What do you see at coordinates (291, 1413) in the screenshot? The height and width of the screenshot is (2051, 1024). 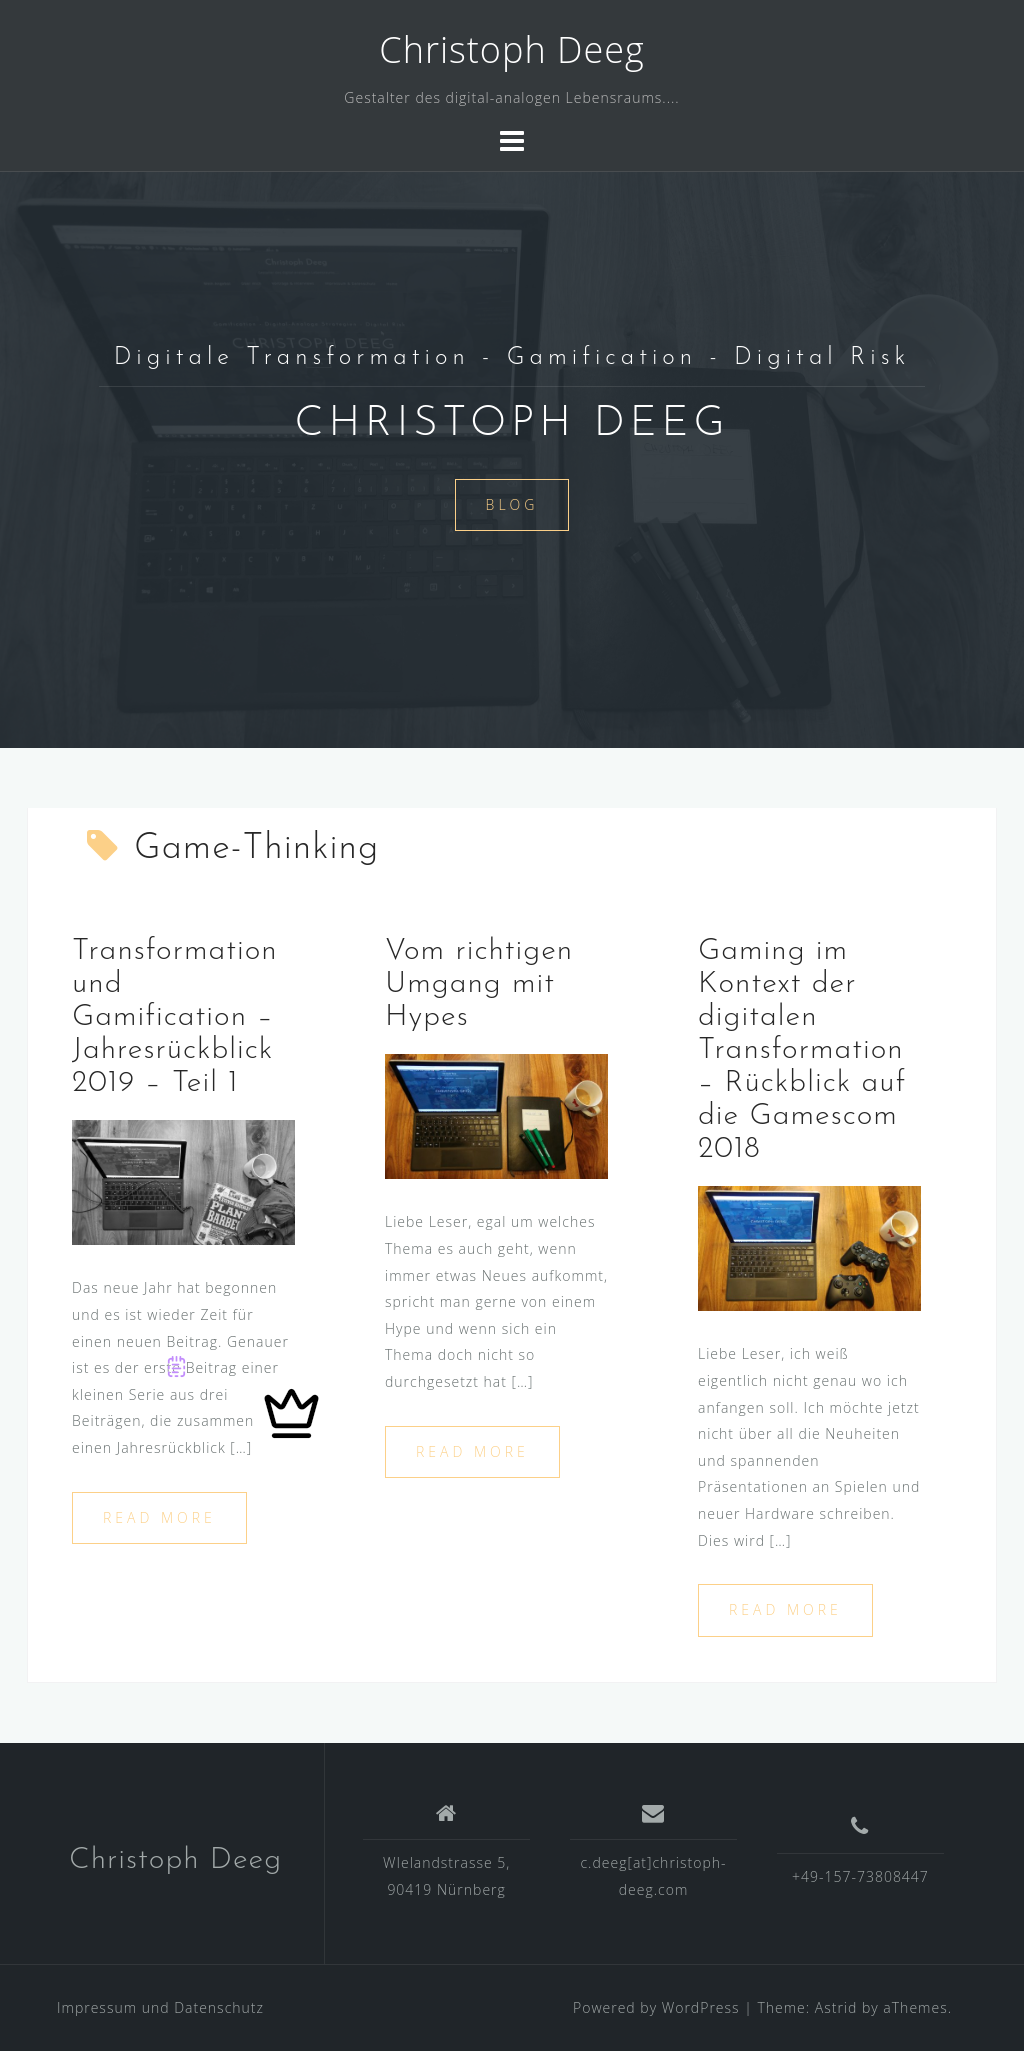 I see `indicates premium or pro membership status` at bounding box center [291, 1413].